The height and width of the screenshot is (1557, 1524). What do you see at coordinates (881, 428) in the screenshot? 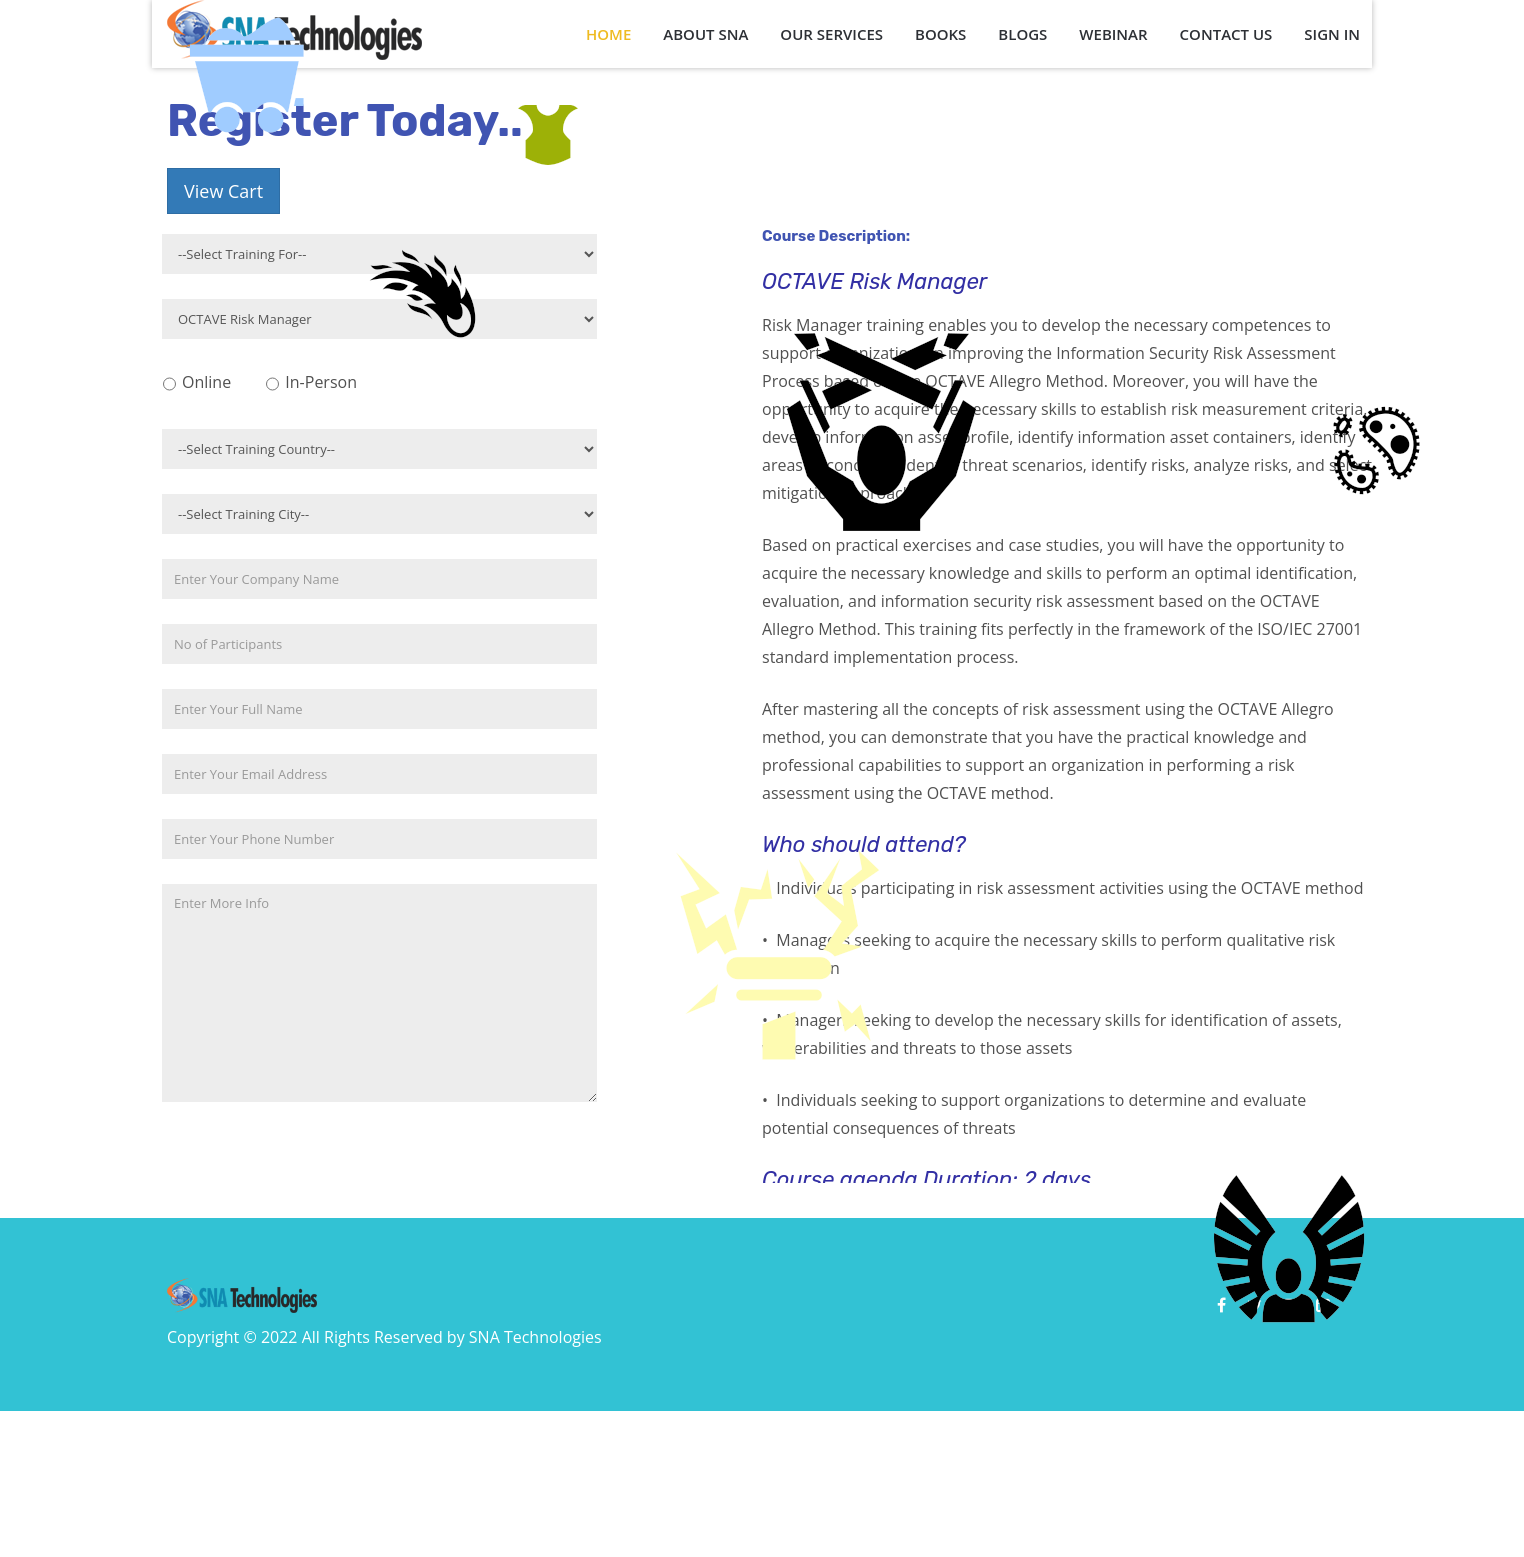
I see `view combat power or battle strength` at bounding box center [881, 428].